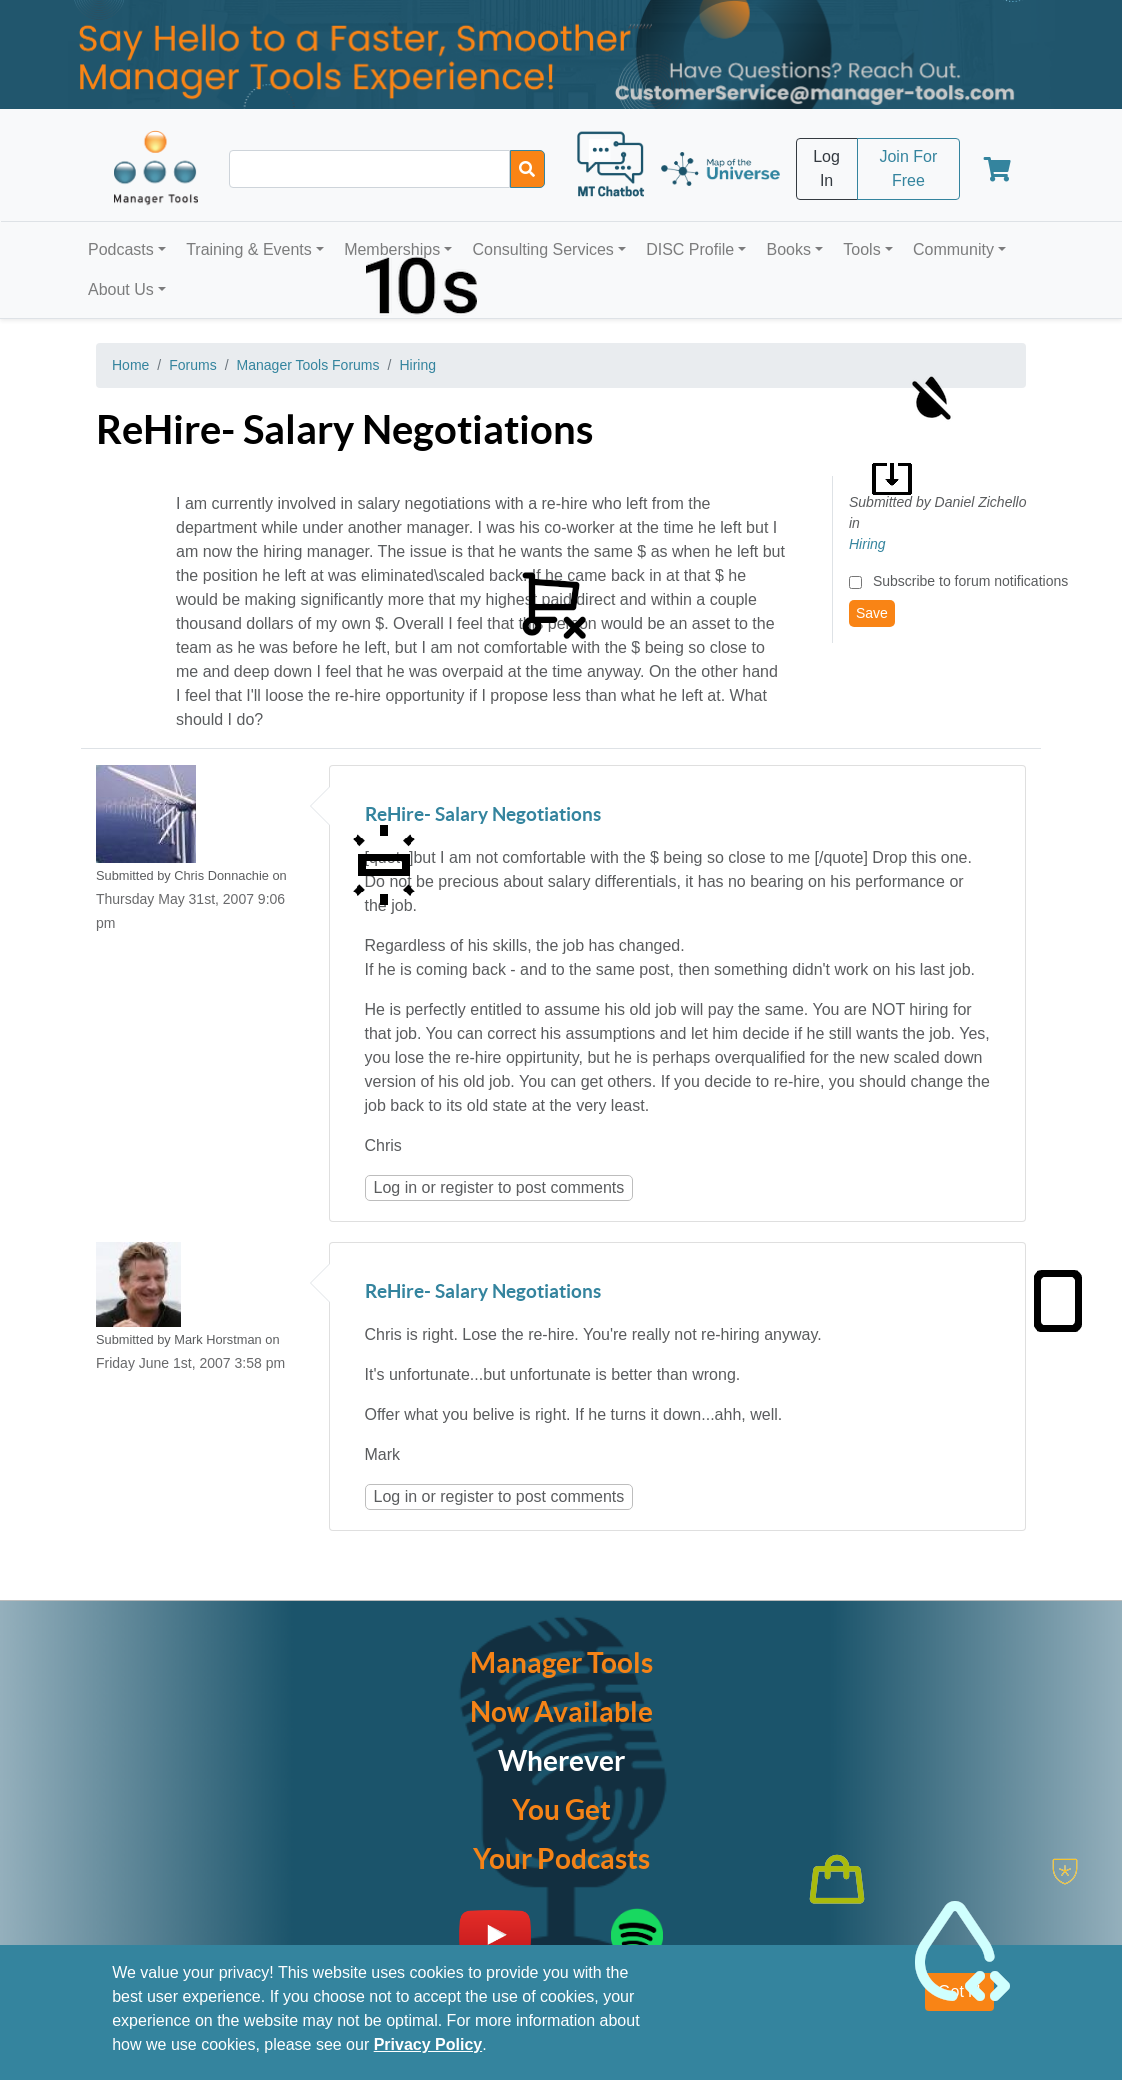 This screenshot has width=1122, height=2080. I want to click on view security rating or trust status, so click(1065, 1870).